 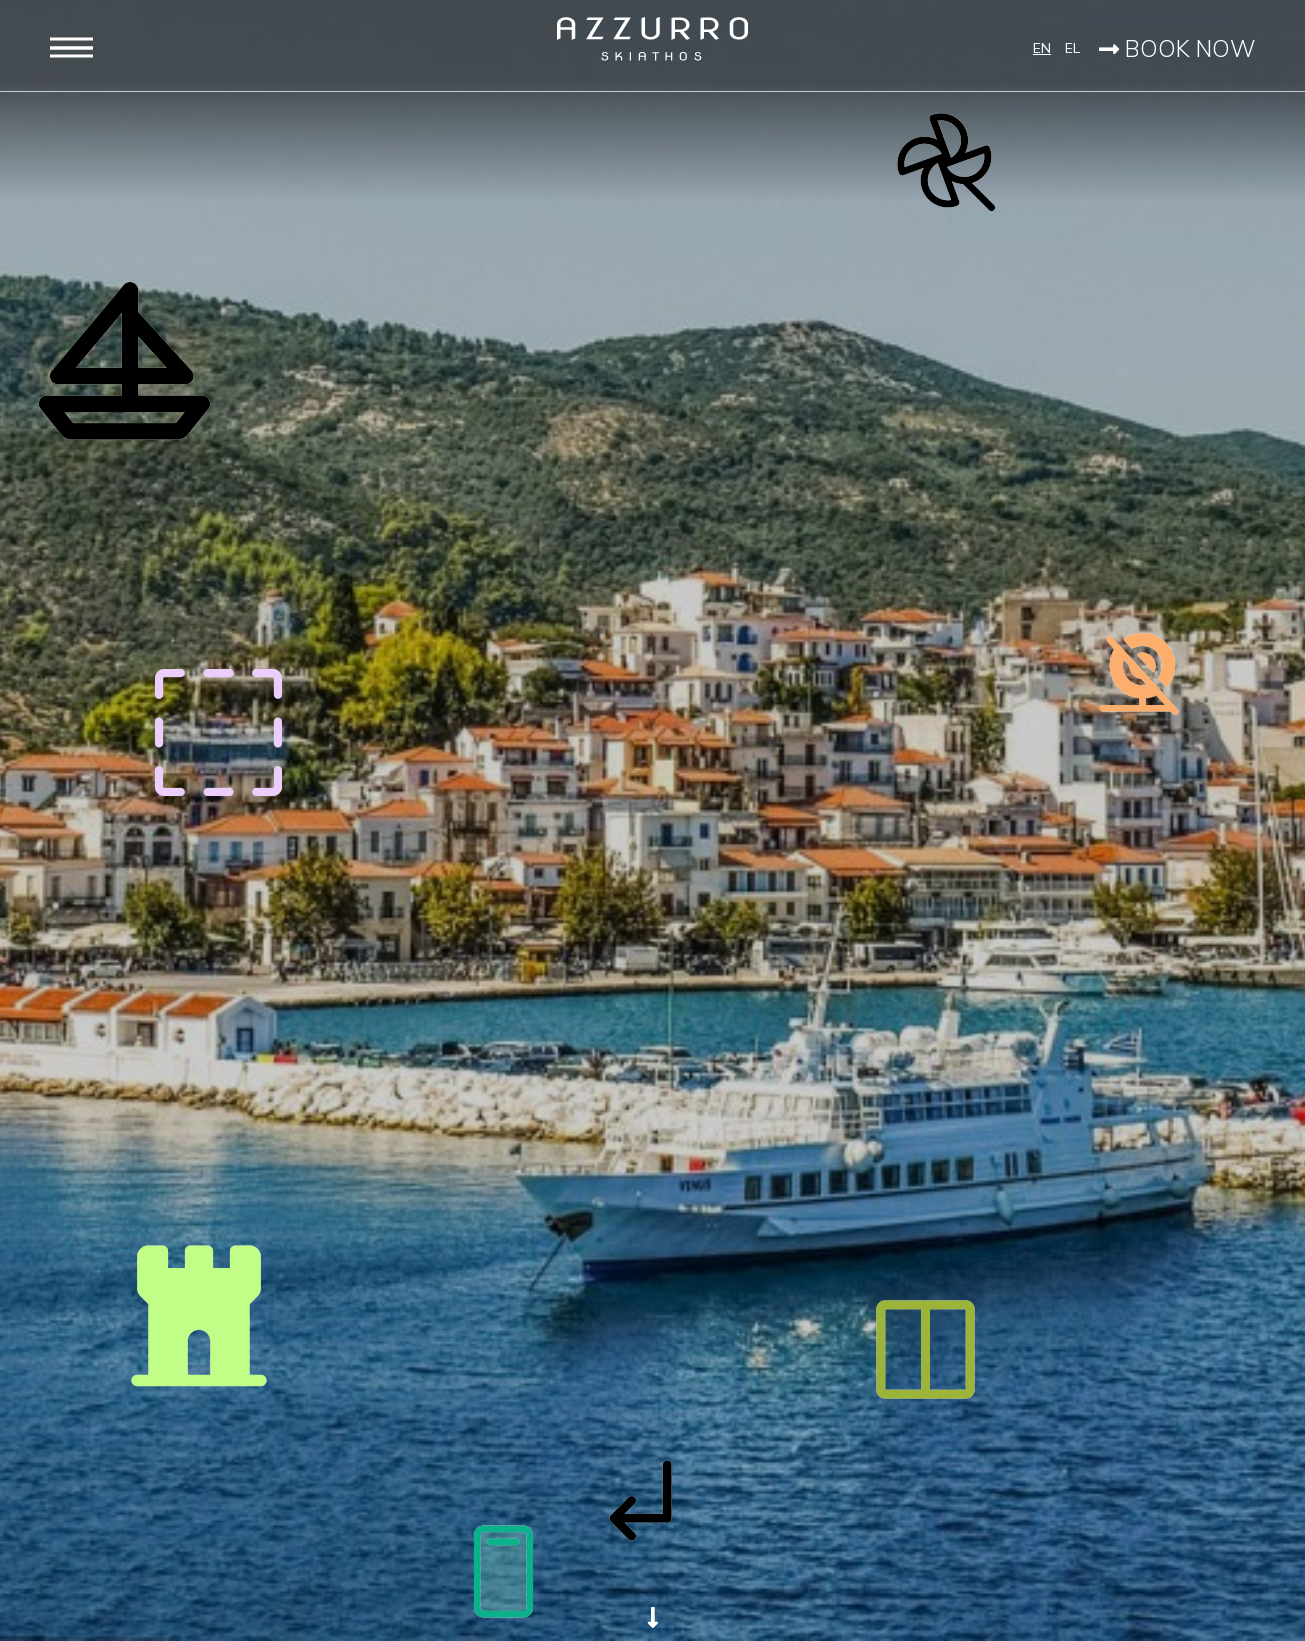 I want to click on decorative or playful element indicating fun or whimsy, so click(x=948, y=164).